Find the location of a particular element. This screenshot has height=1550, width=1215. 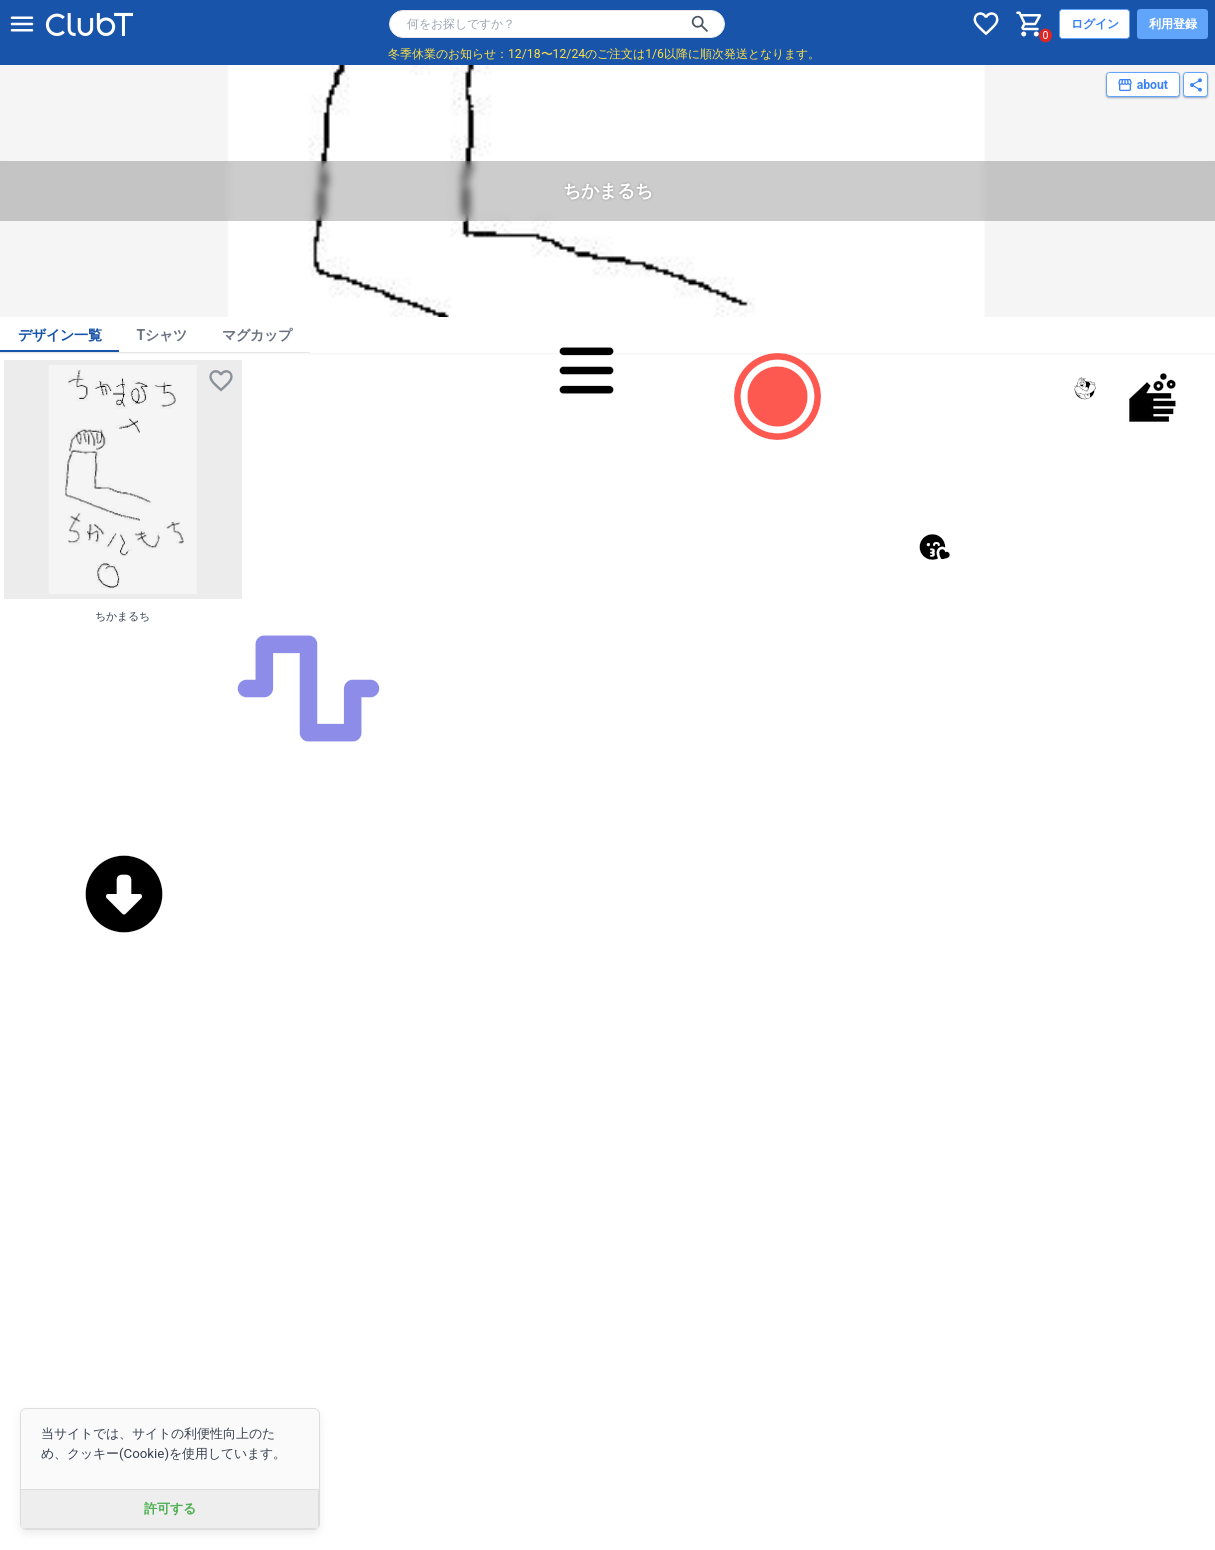

open navigation menu is located at coordinates (586, 370).